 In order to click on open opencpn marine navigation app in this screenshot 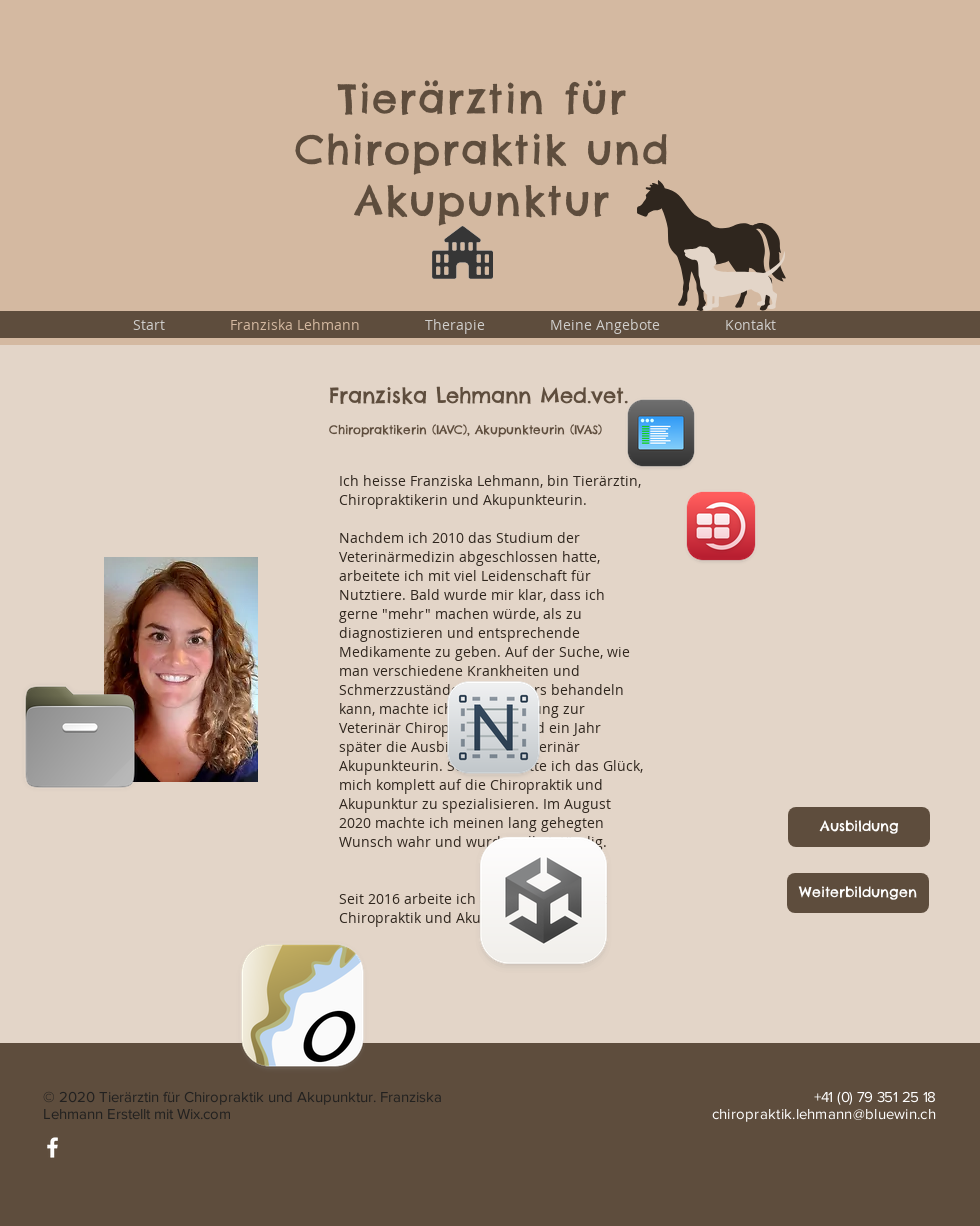, I will do `click(302, 1005)`.